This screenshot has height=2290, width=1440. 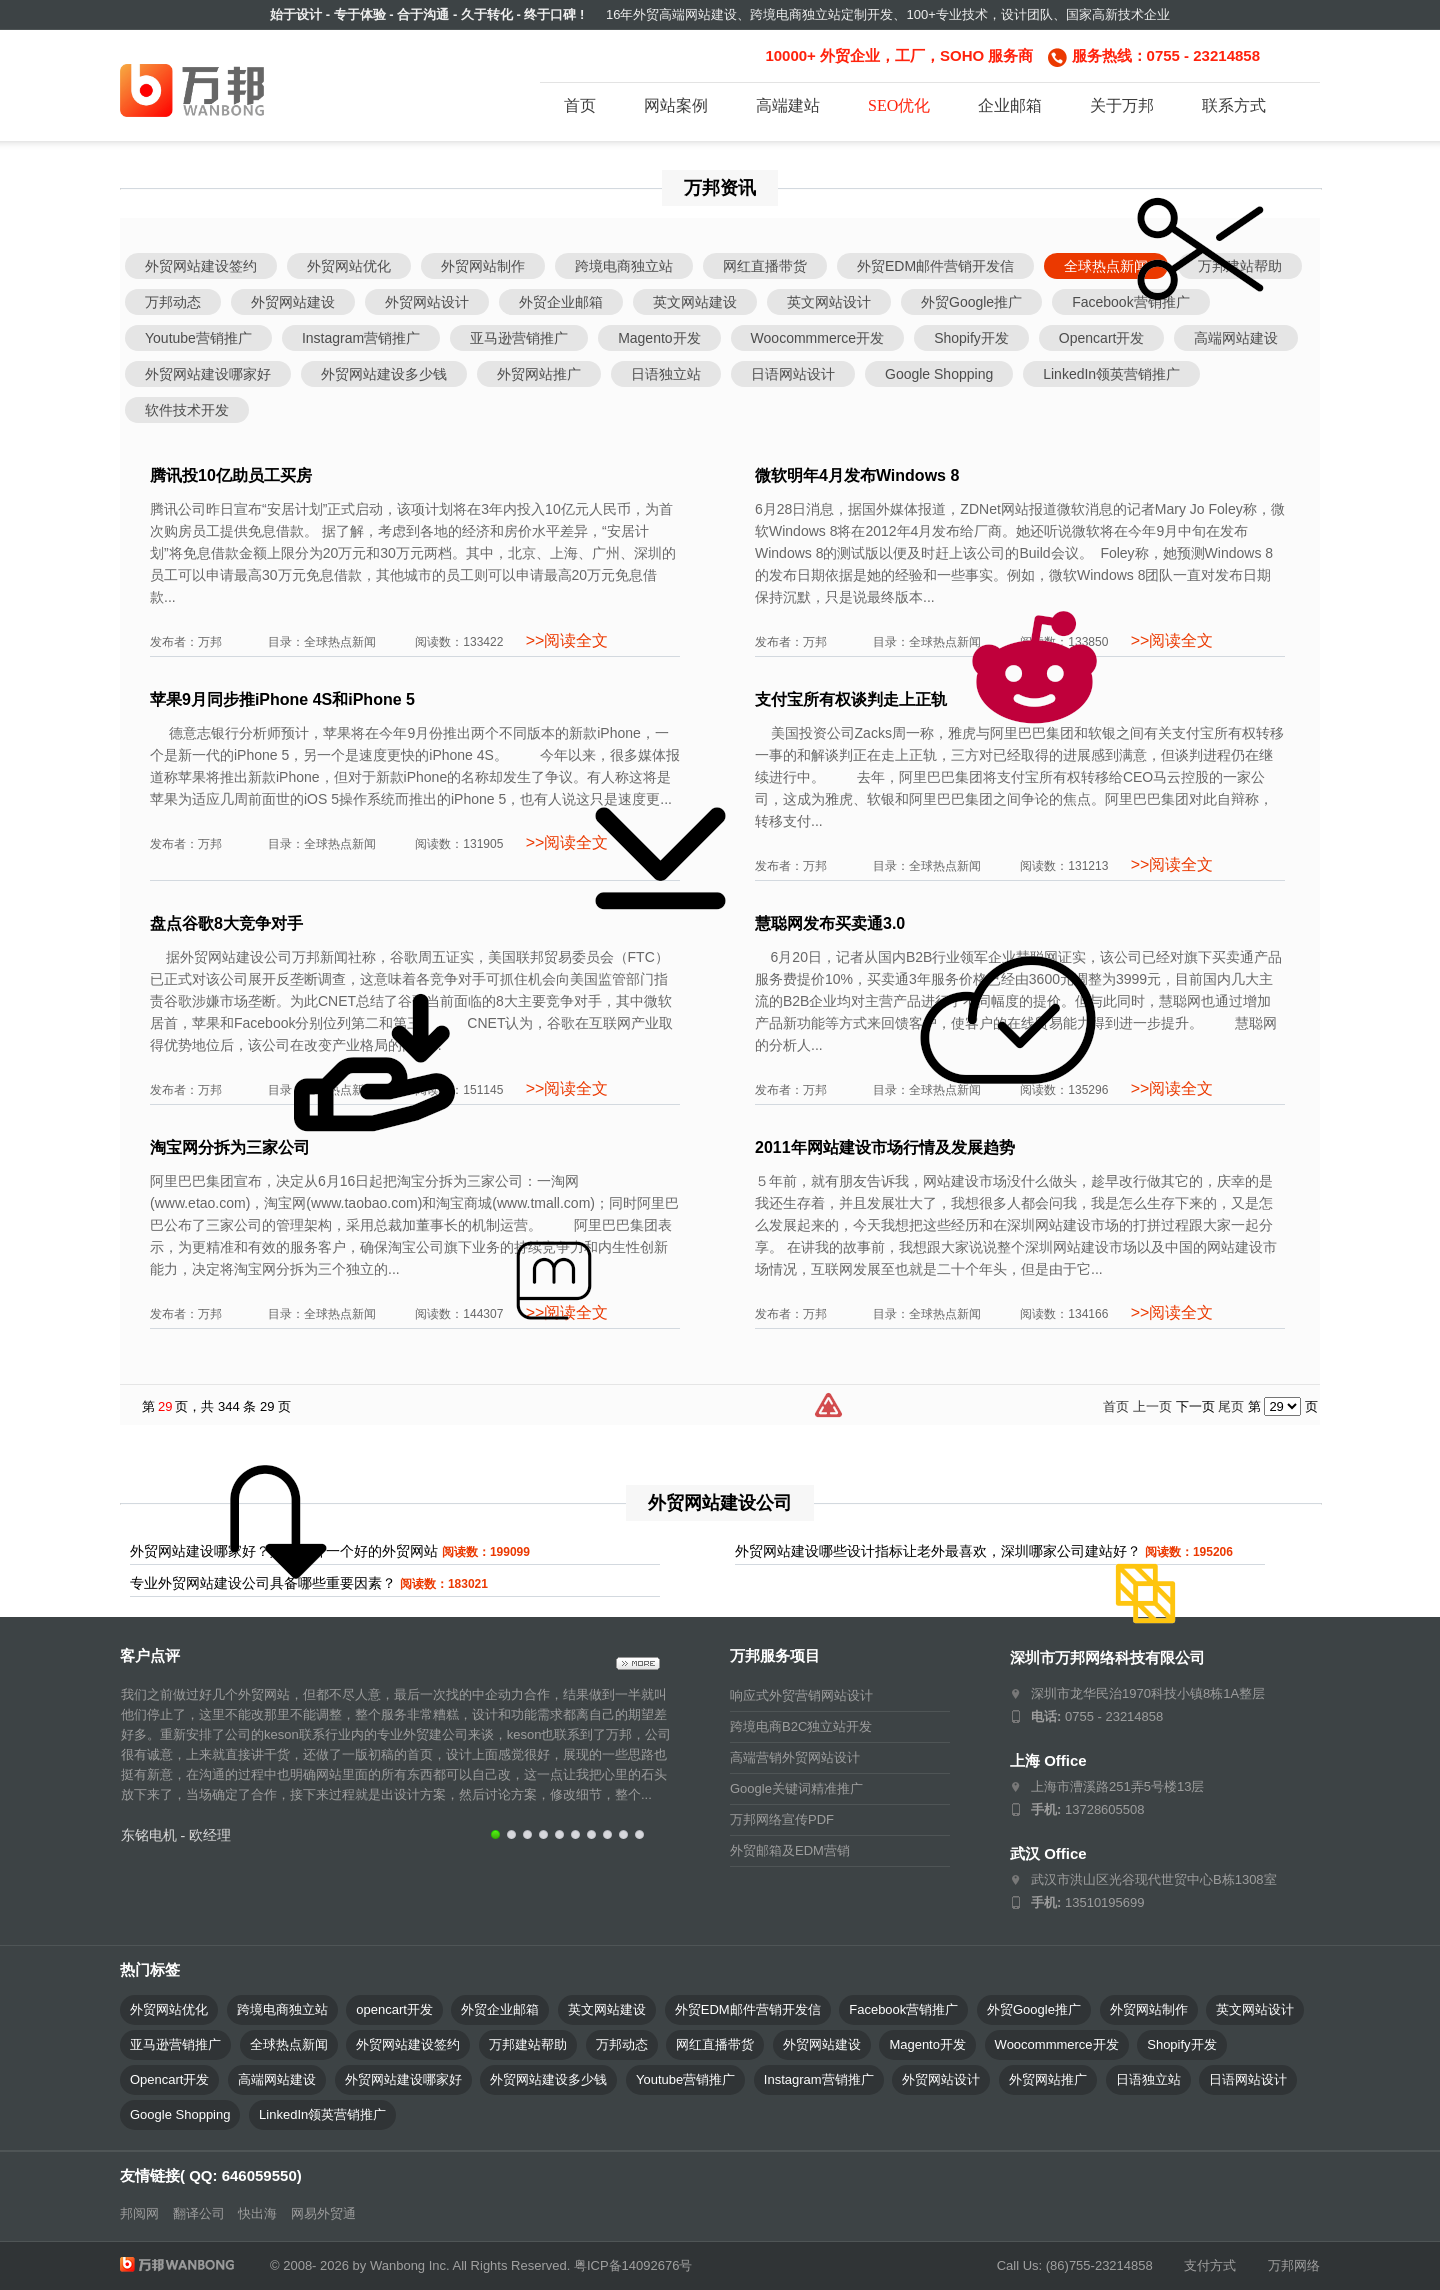 I want to click on redo or repeat last action, so click(x=274, y=1522).